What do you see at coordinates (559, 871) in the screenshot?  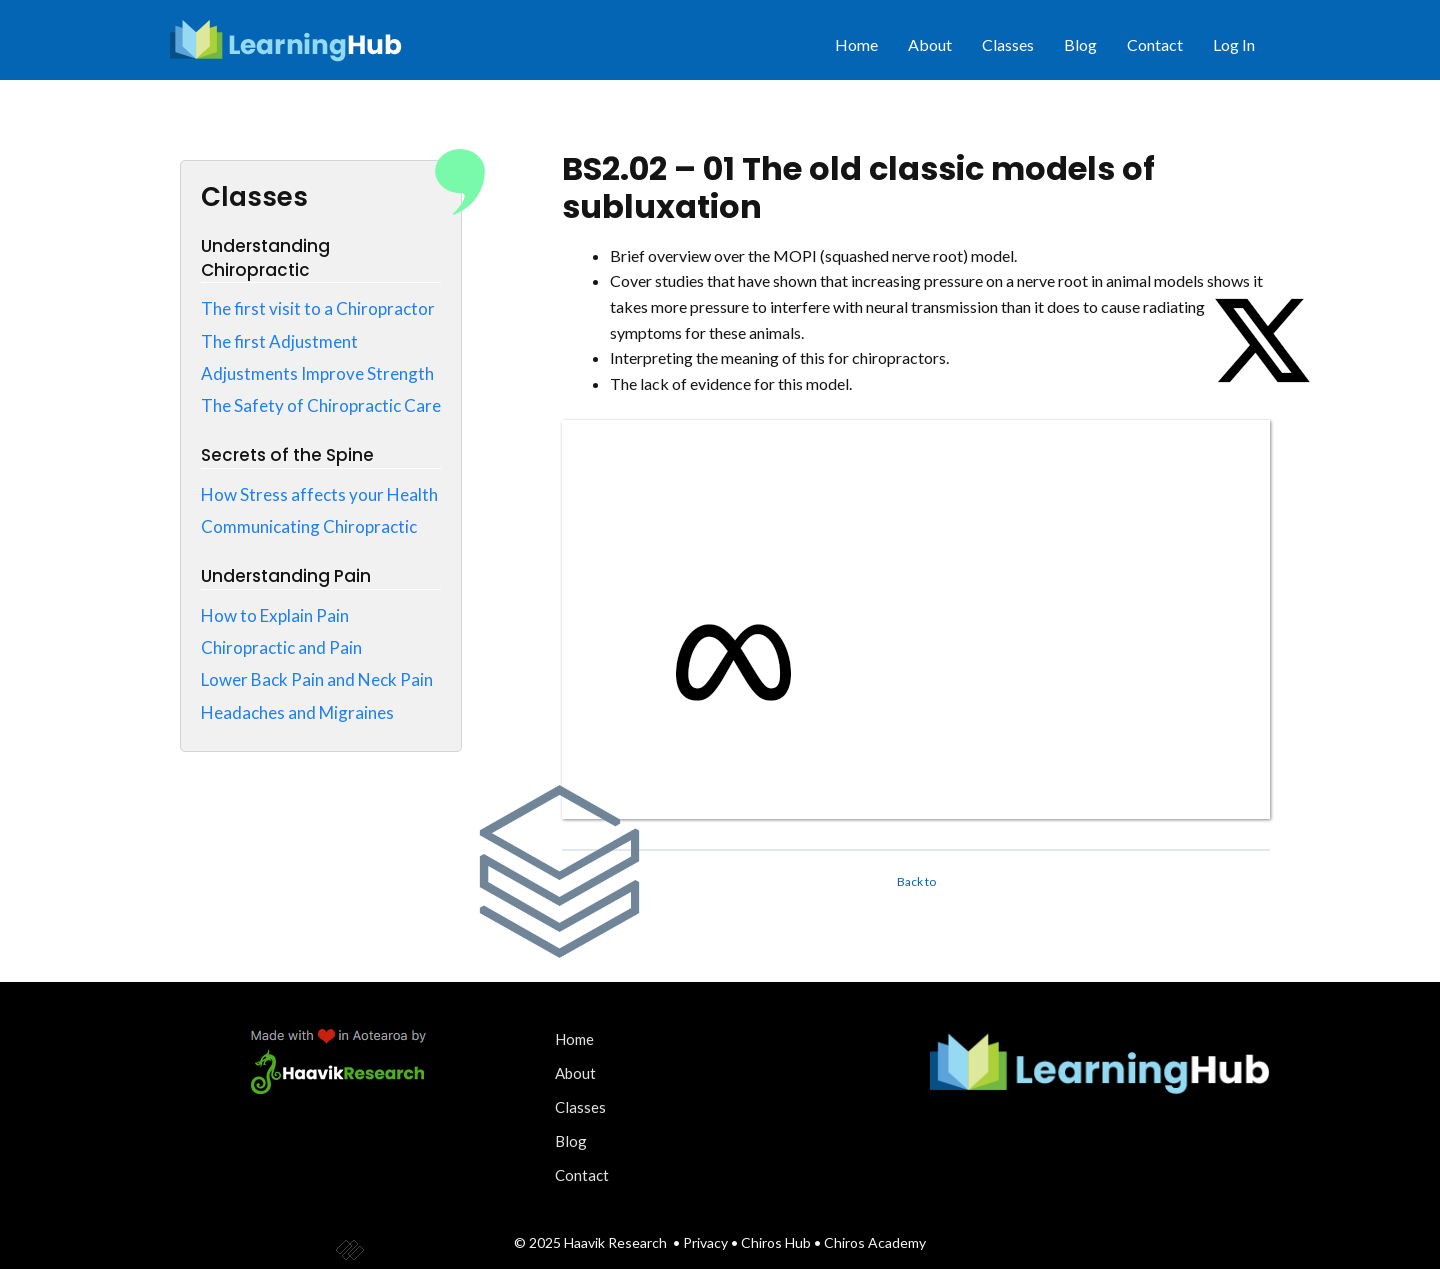 I see `open Databricks platform` at bounding box center [559, 871].